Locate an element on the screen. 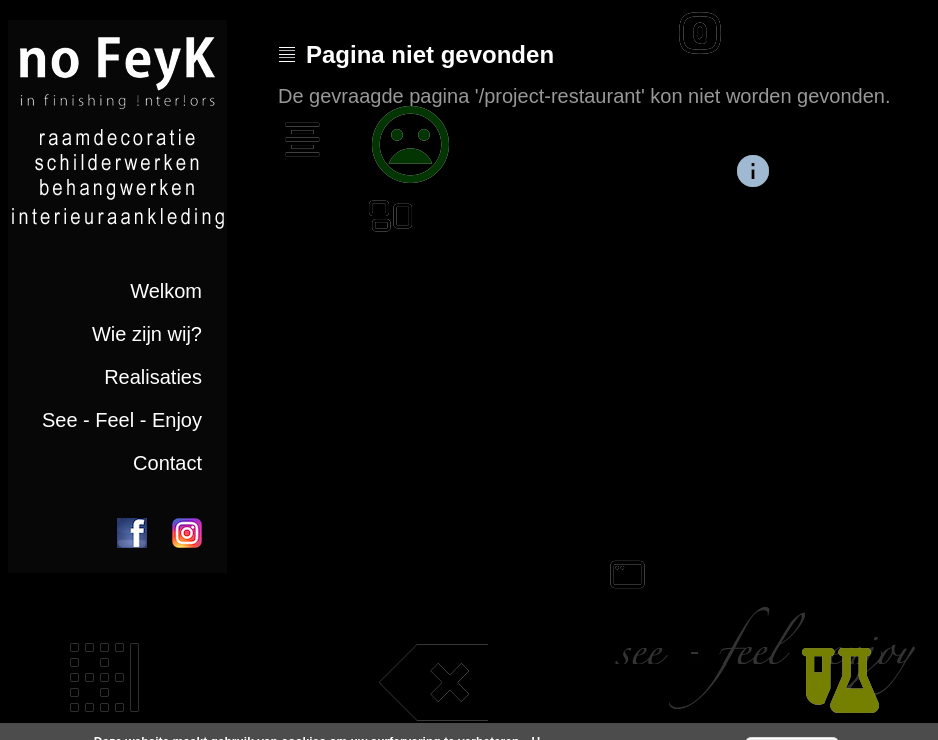 The height and width of the screenshot is (740, 938). indicates a Q key or keyboard shortcut is located at coordinates (700, 33).